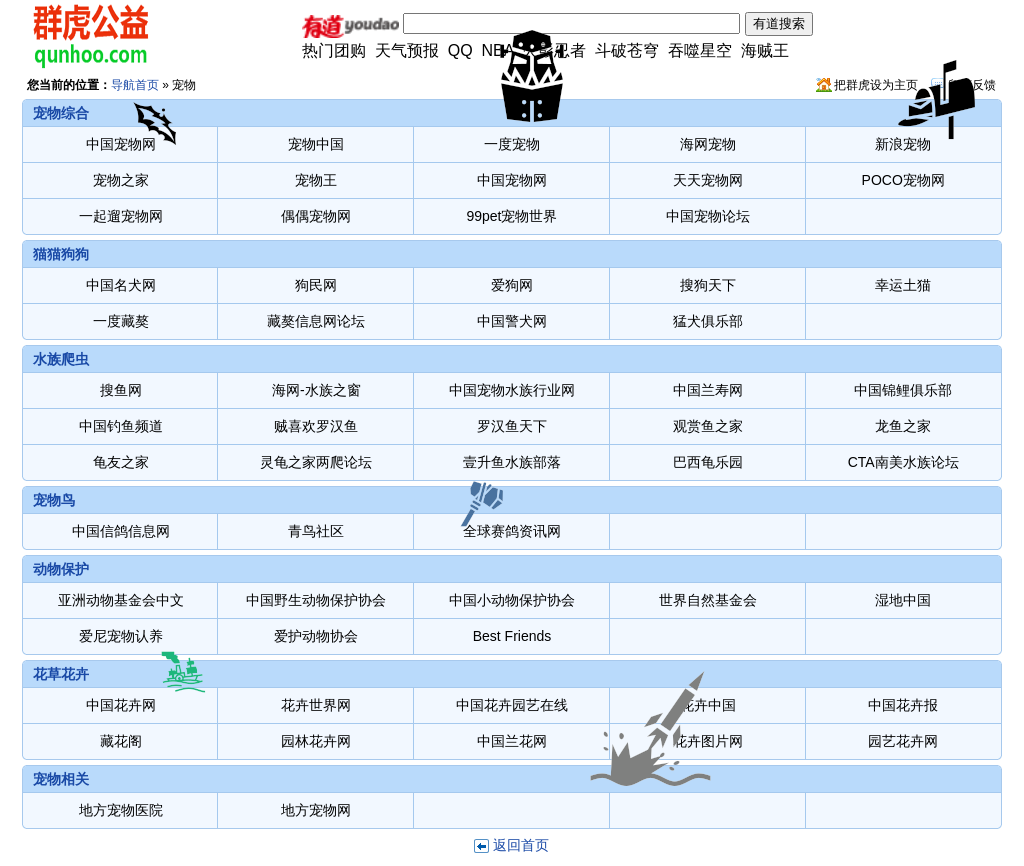 Image resolution: width=1024 pixels, height=866 pixels. Describe the element at coordinates (650, 728) in the screenshot. I see `launch submarine missile attack` at that location.